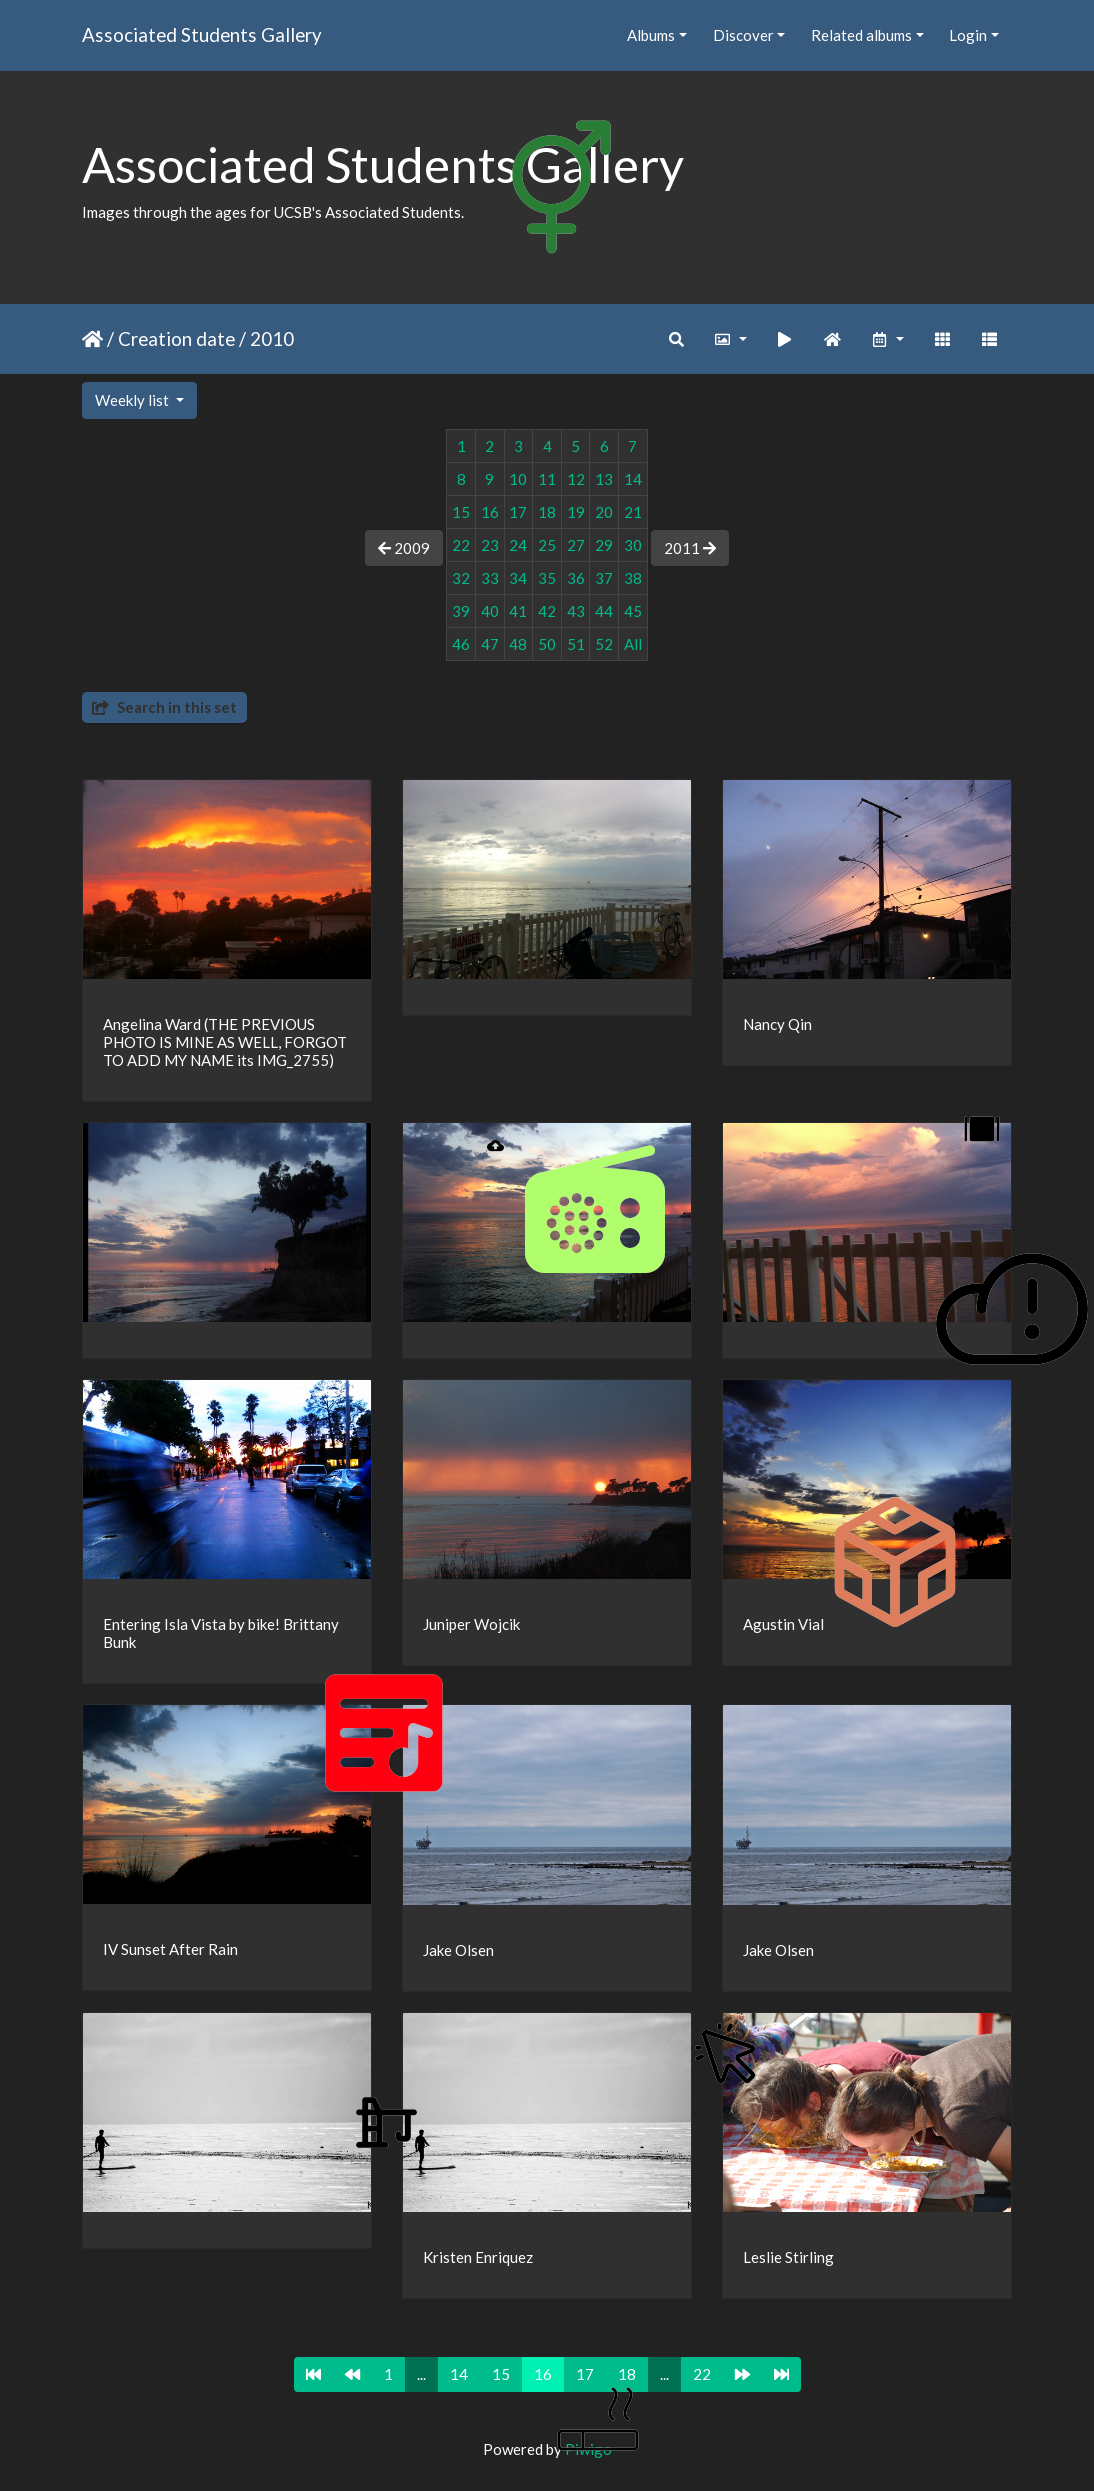  I want to click on indicates a designated smoking area, so click(598, 2428).